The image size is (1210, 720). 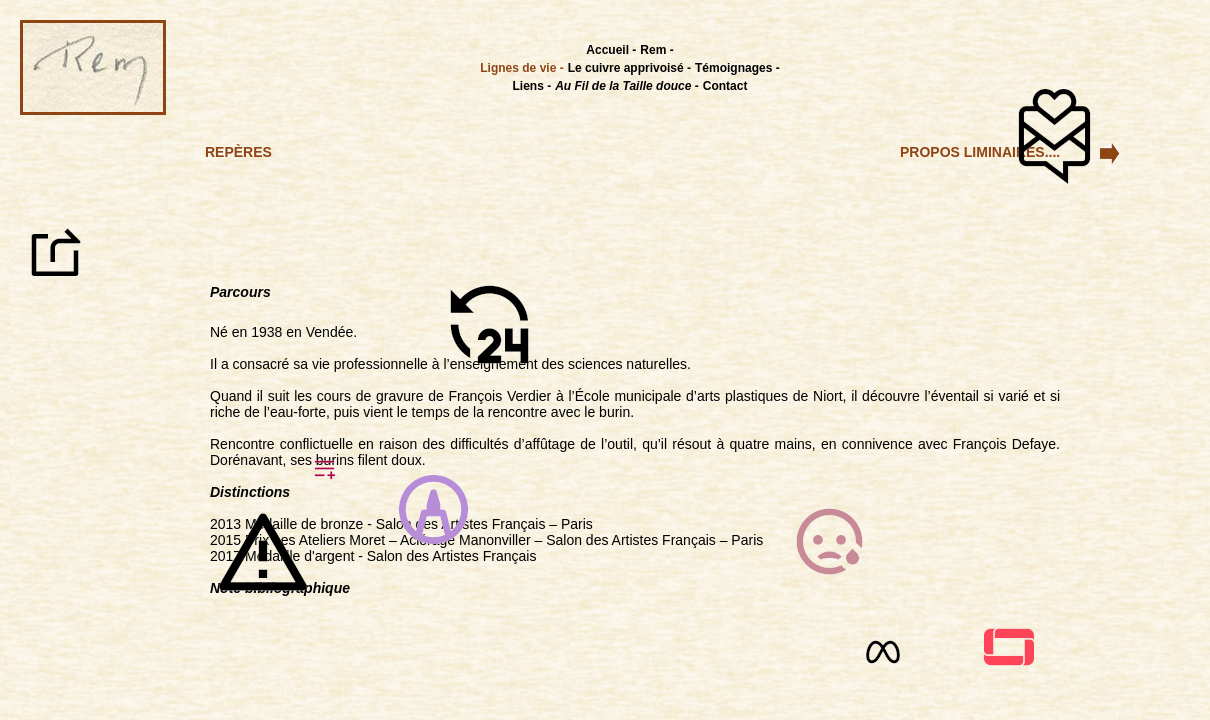 What do you see at coordinates (883, 652) in the screenshot?
I see `Meta company logo` at bounding box center [883, 652].